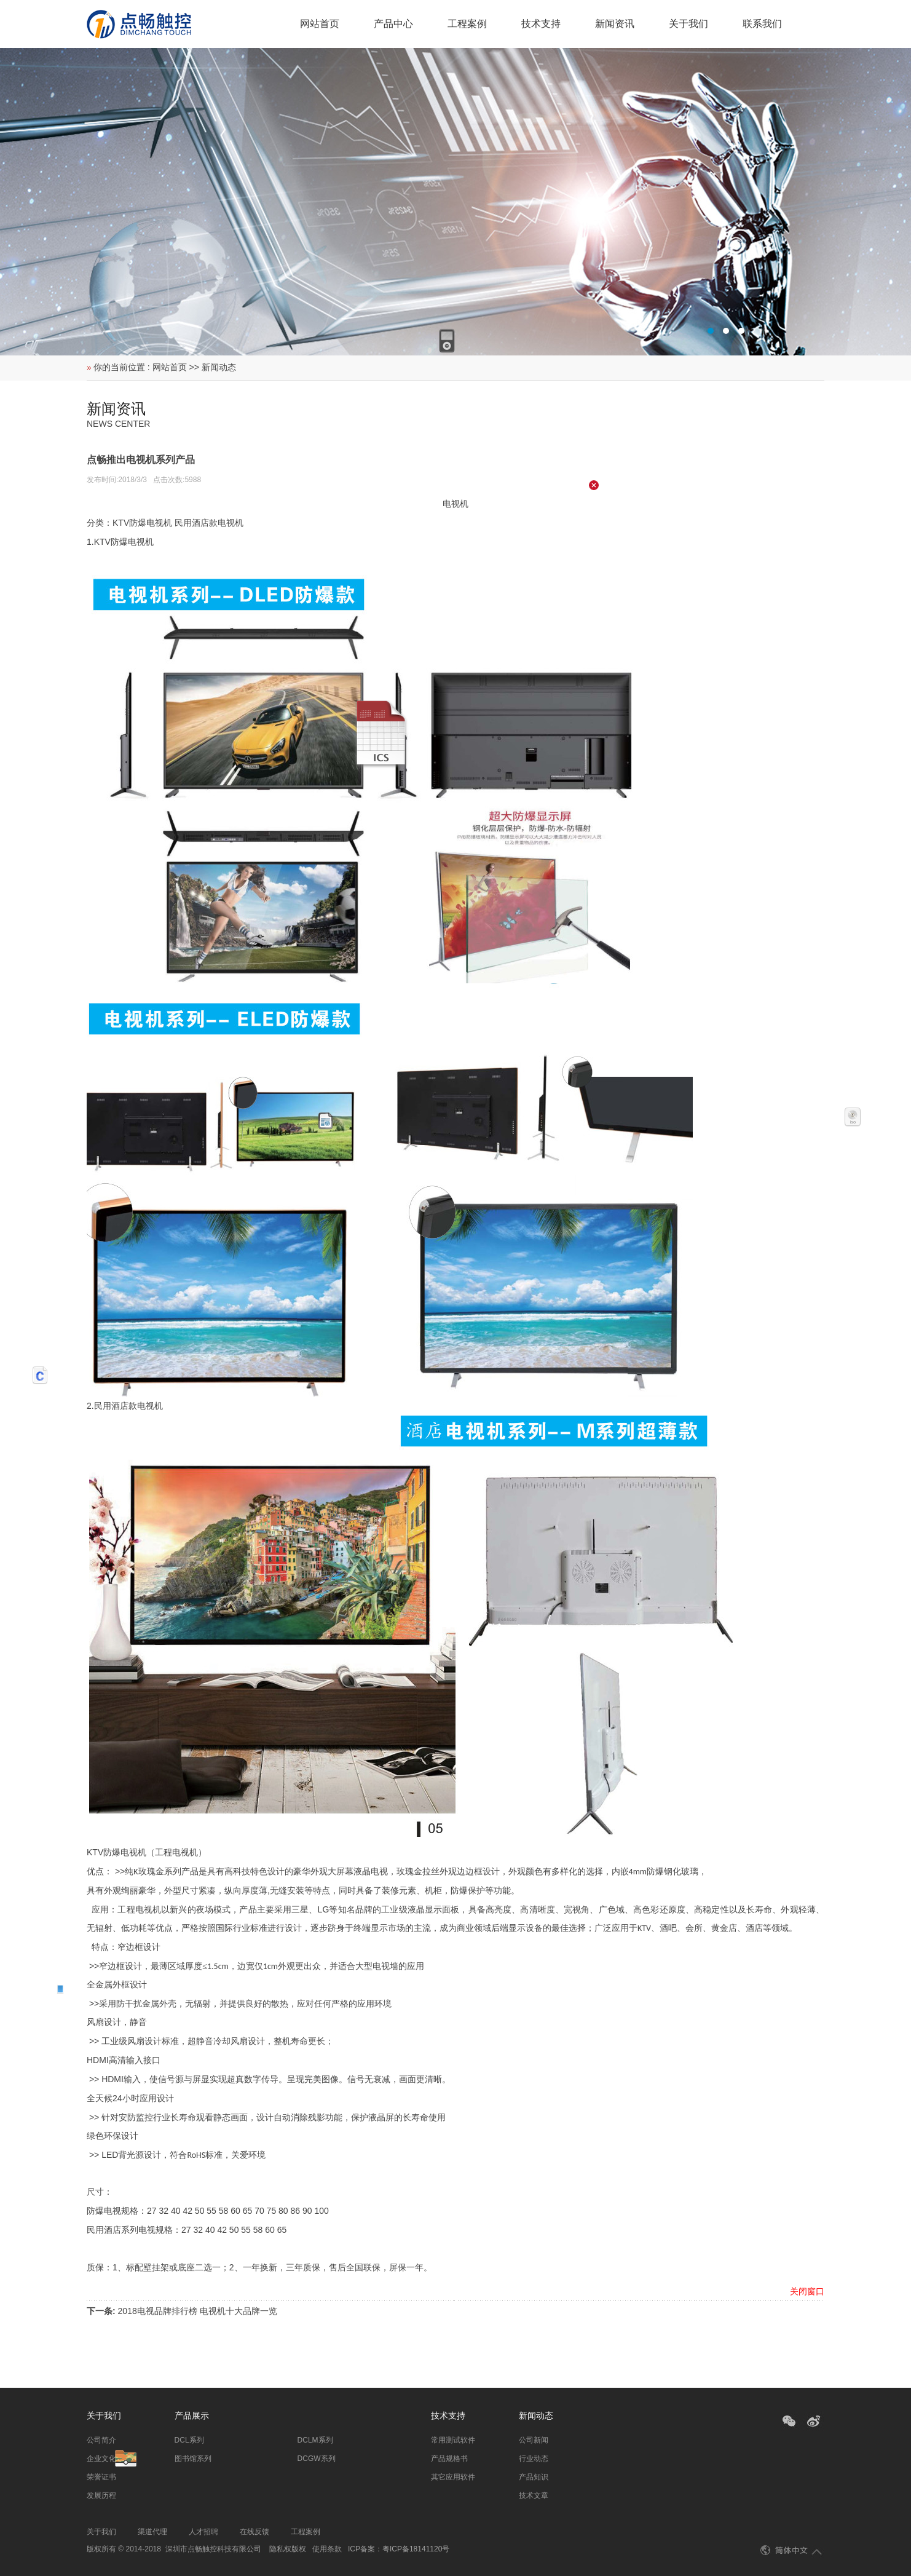  What do you see at coordinates (381, 734) in the screenshot?
I see `open or import an ICS calendar file` at bounding box center [381, 734].